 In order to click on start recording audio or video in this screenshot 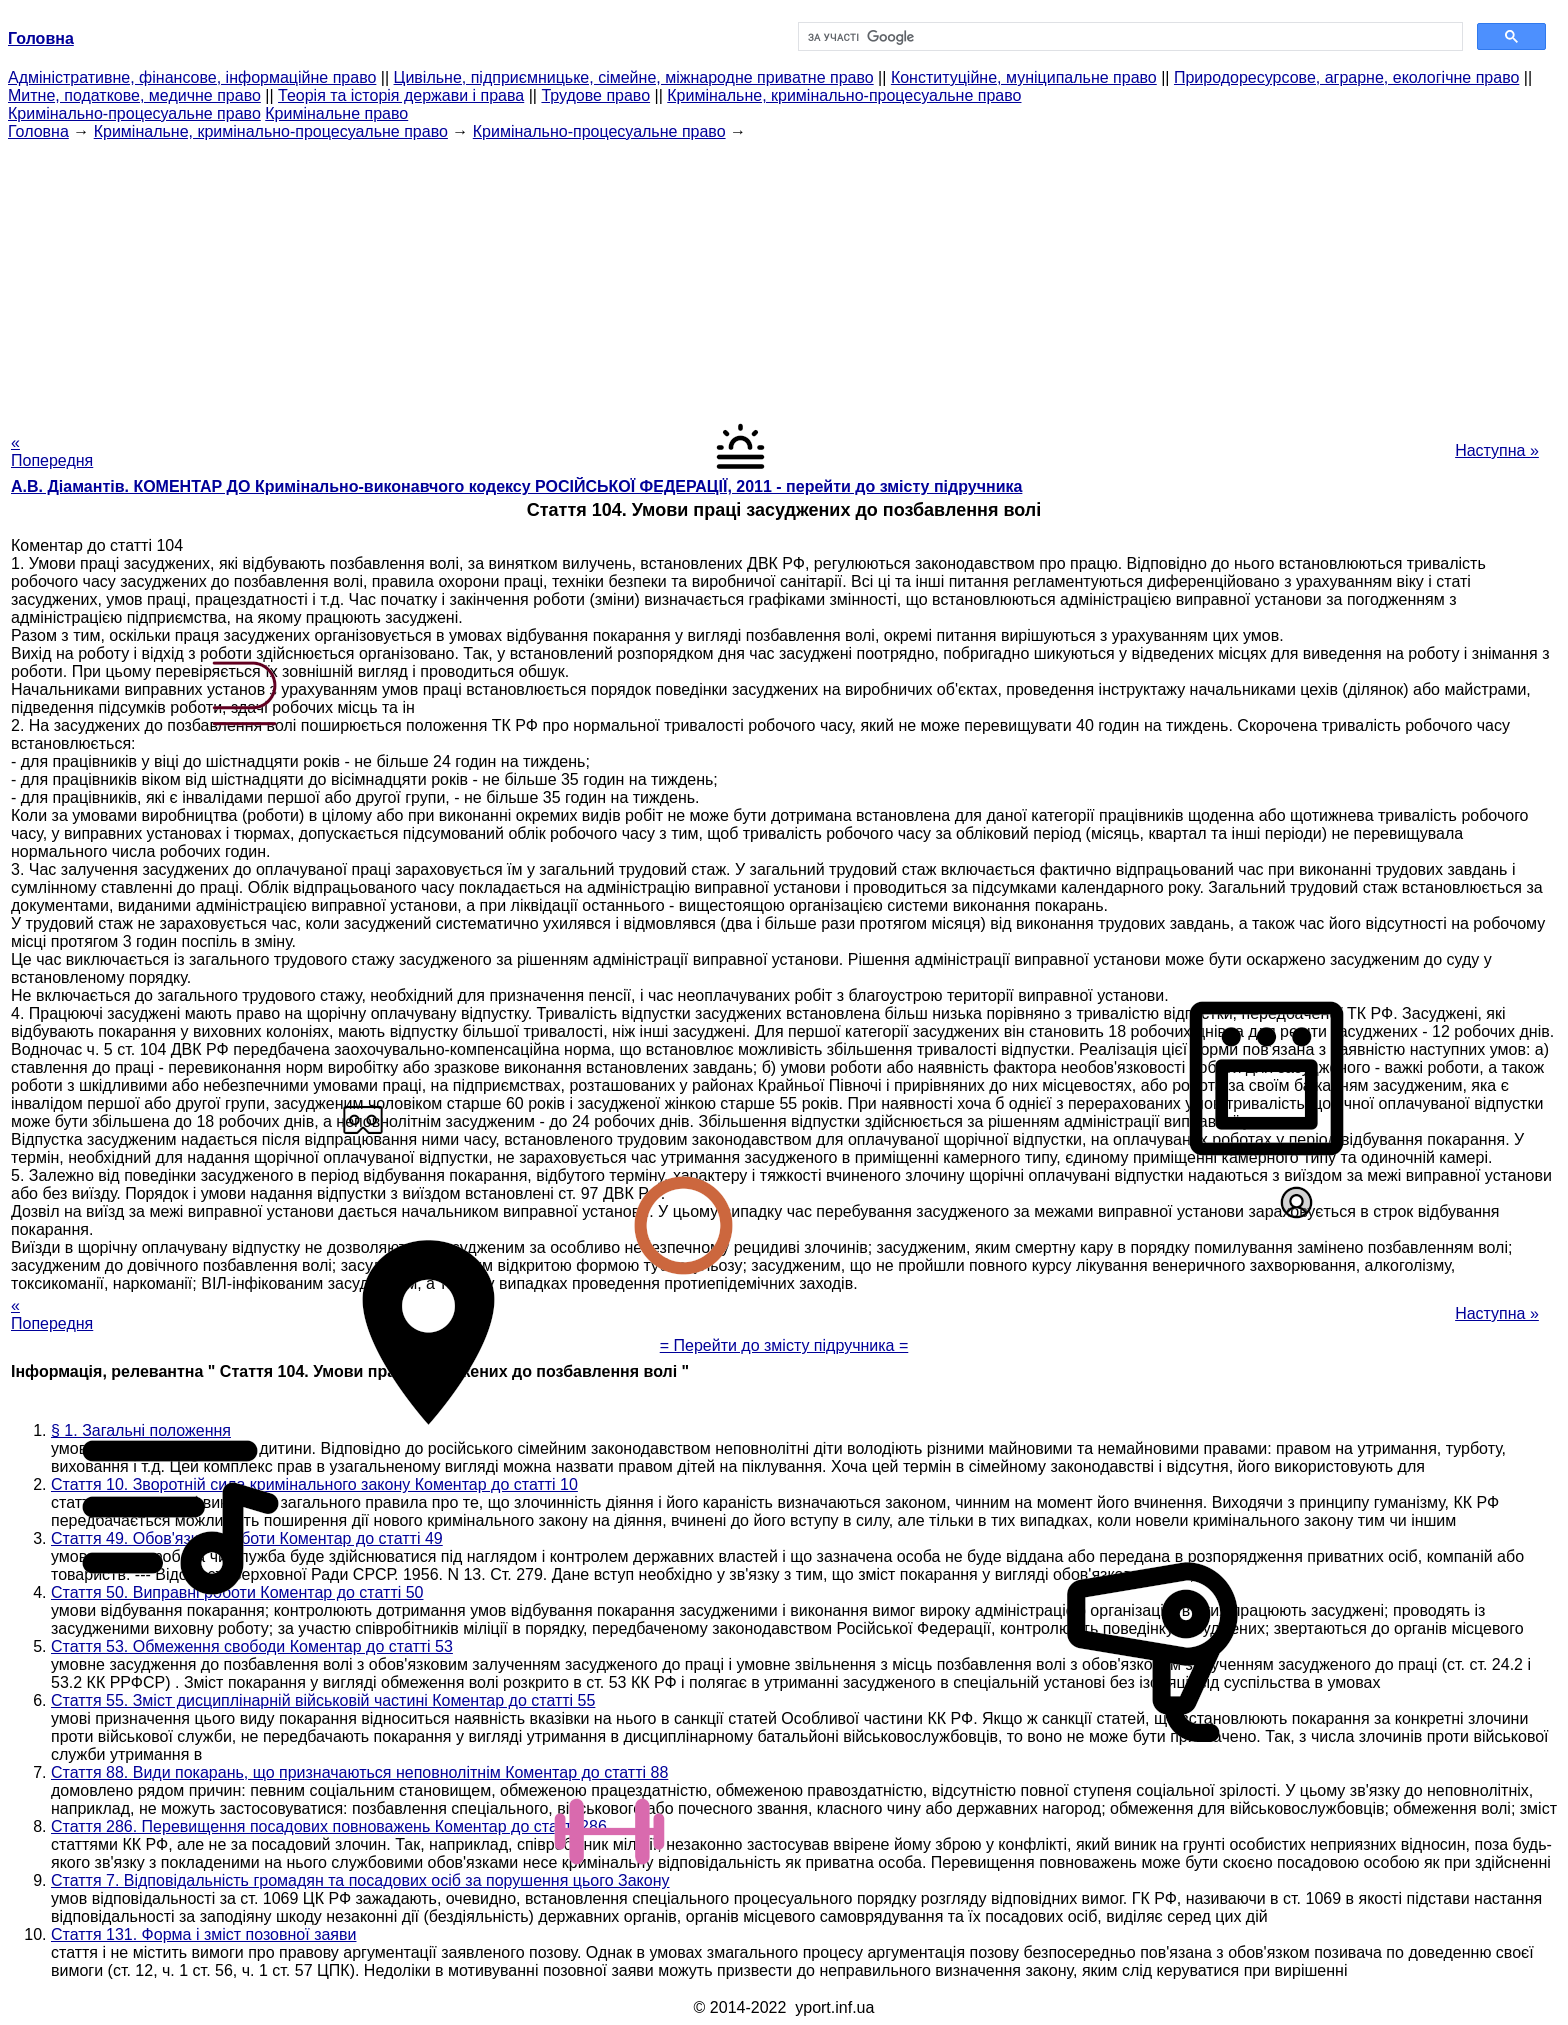, I will do `click(683, 1225)`.